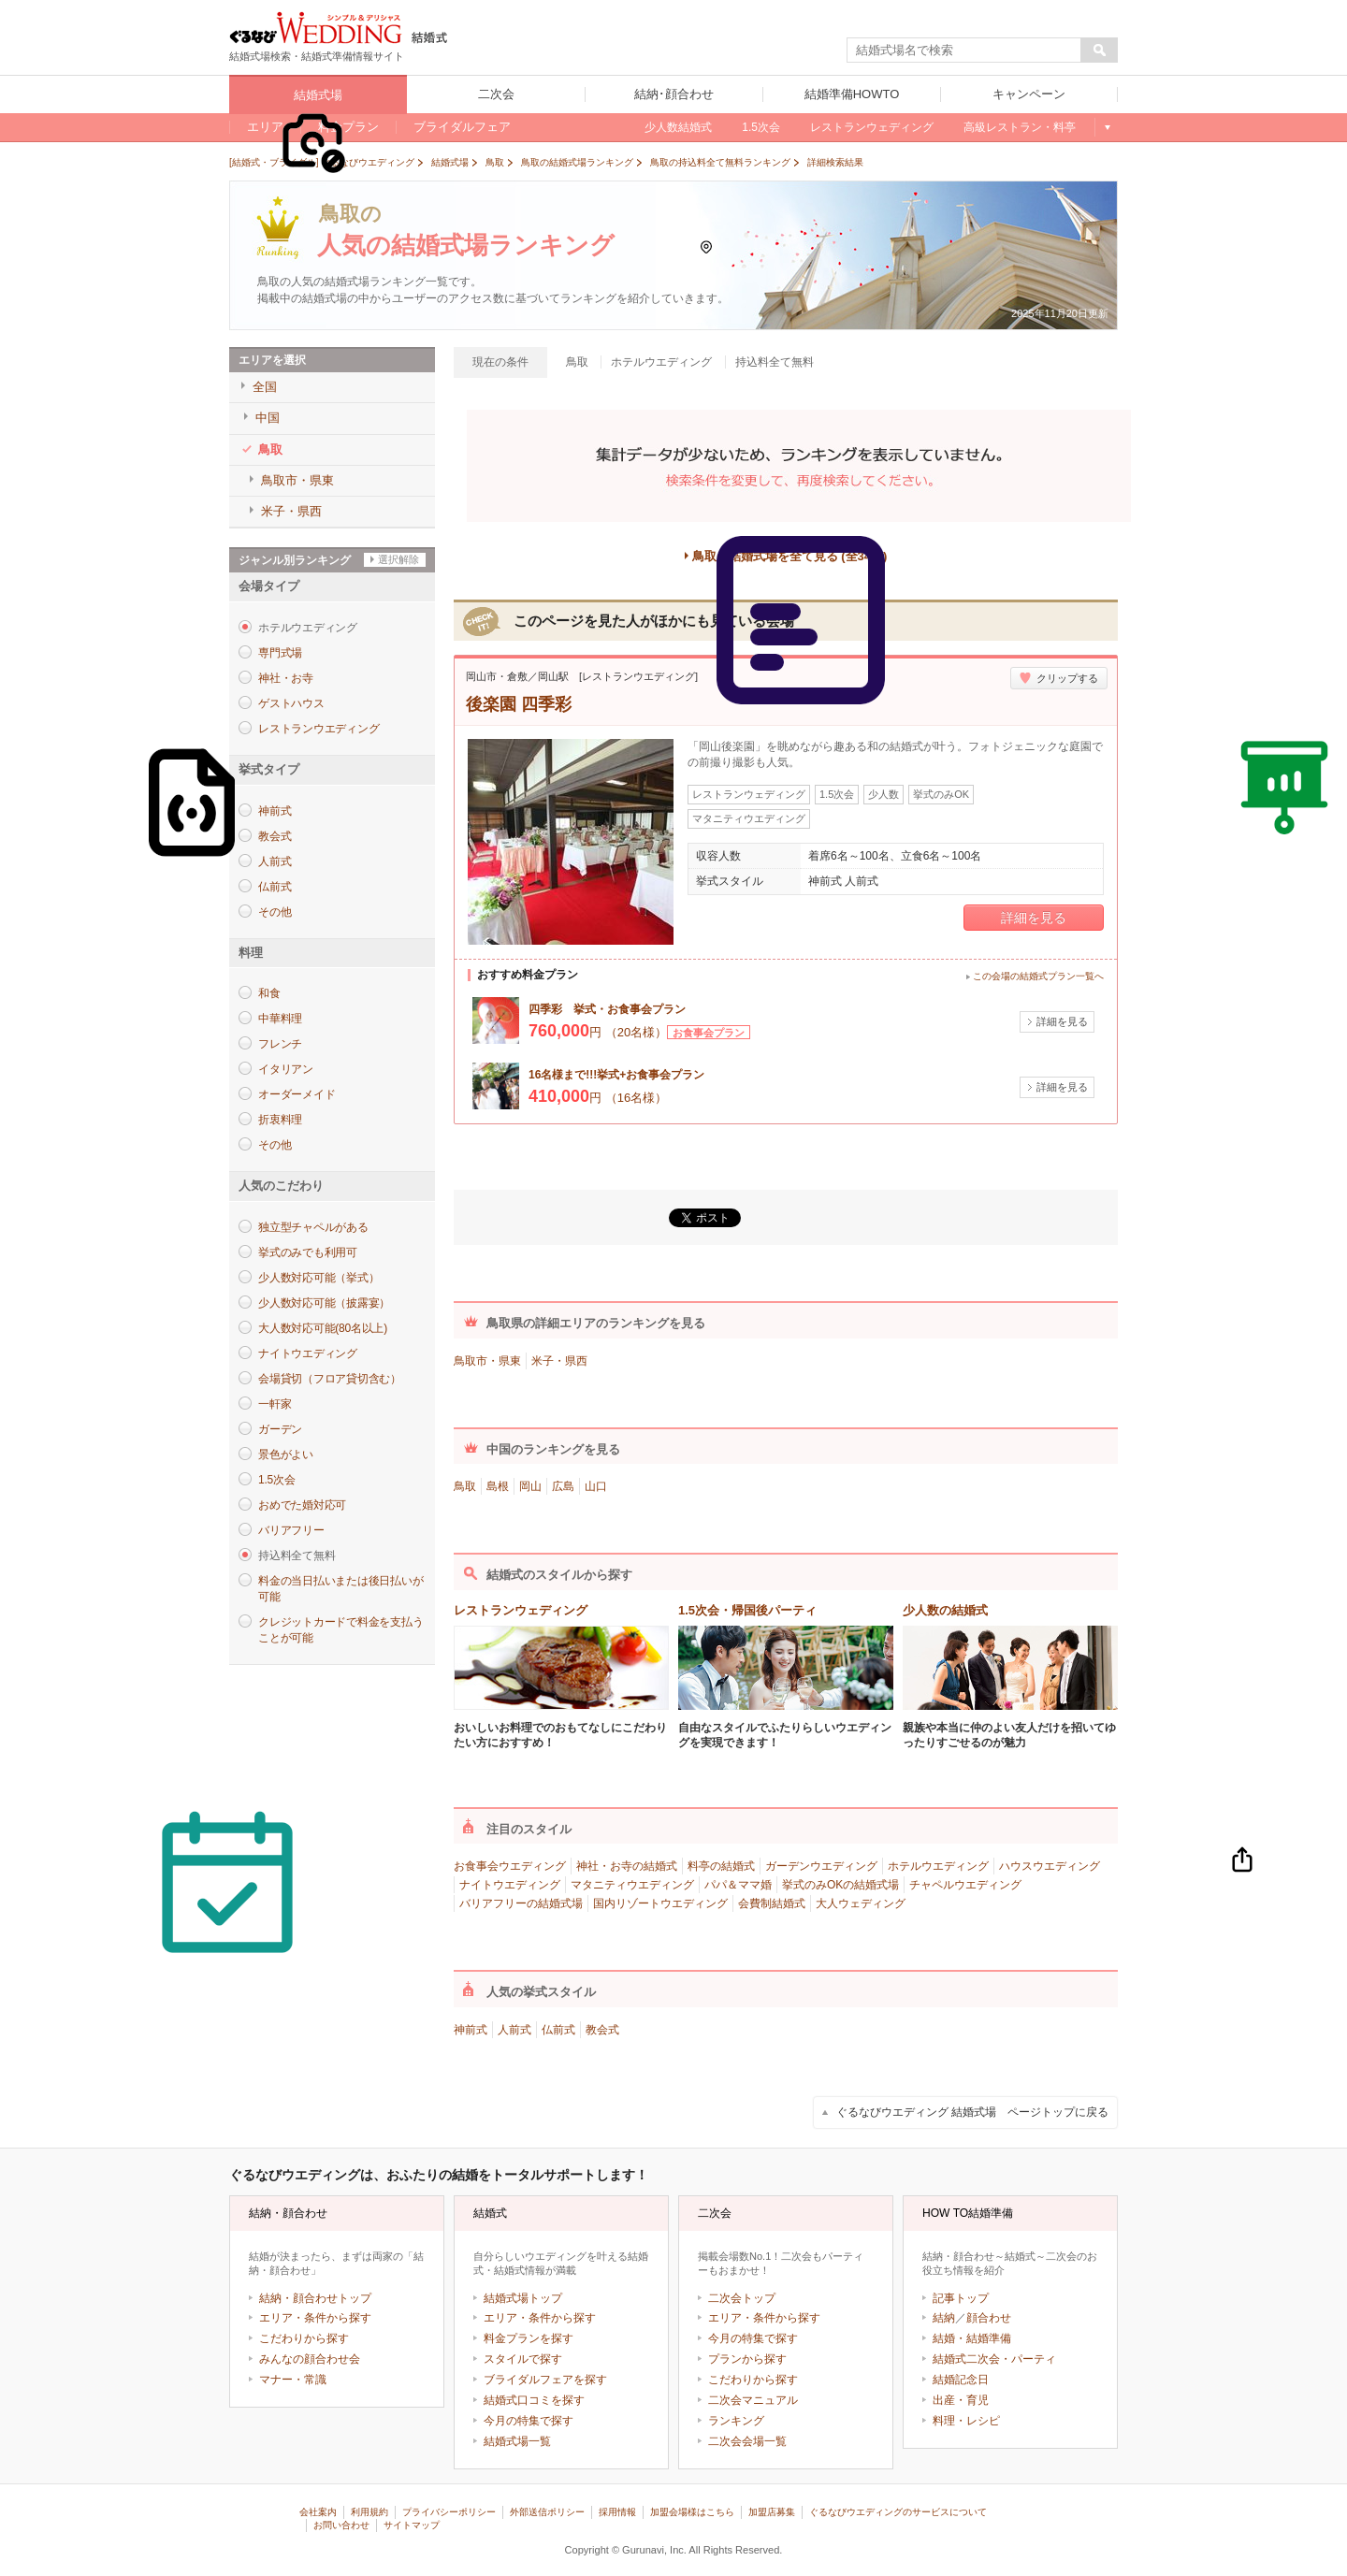 This screenshot has height=2576, width=1347. What do you see at coordinates (1242, 1860) in the screenshot?
I see `share this content` at bounding box center [1242, 1860].